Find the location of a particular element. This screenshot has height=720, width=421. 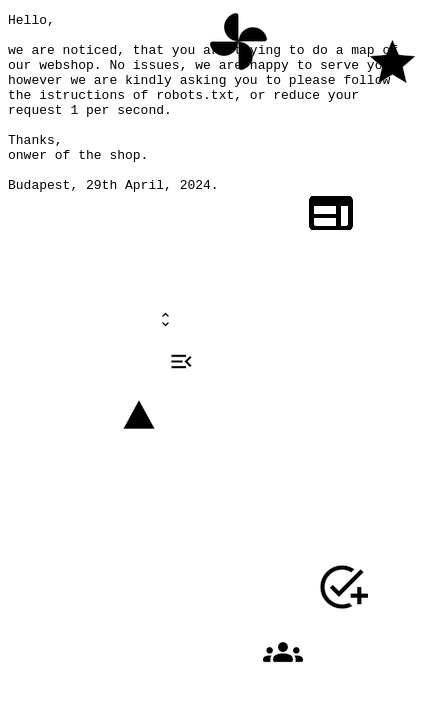

access toys or games category is located at coordinates (238, 41).